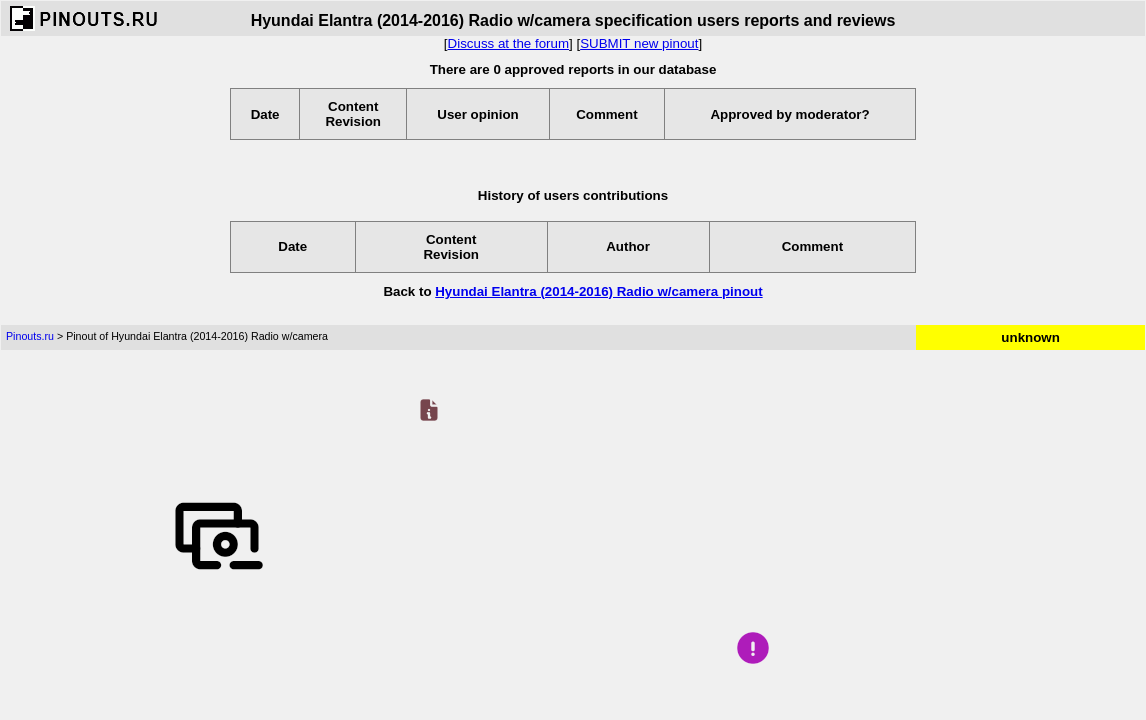 The width and height of the screenshot is (1146, 720). What do you see at coordinates (753, 648) in the screenshot?
I see `indicates a warning or alert requiring attention` at bounding box center [753, 648].